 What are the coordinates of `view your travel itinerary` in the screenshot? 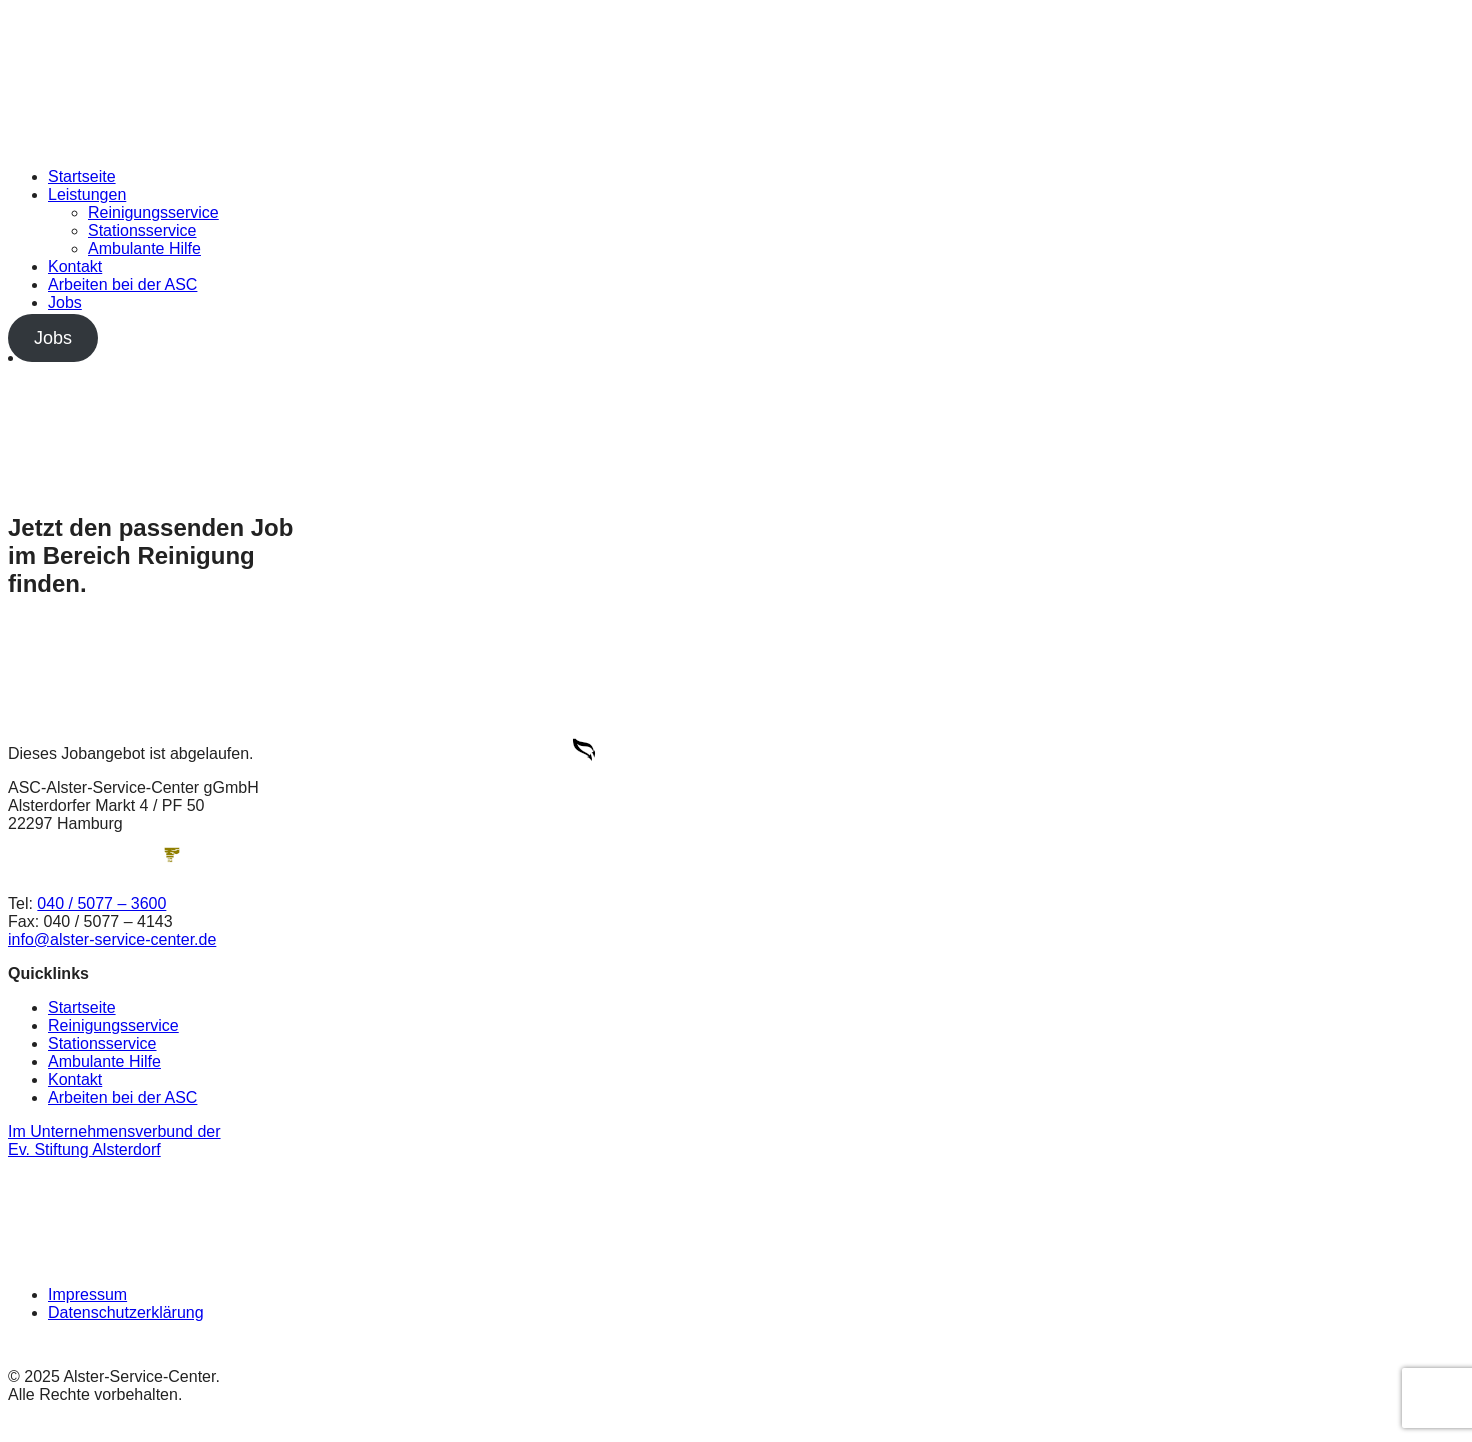 It's located at (584, 750).